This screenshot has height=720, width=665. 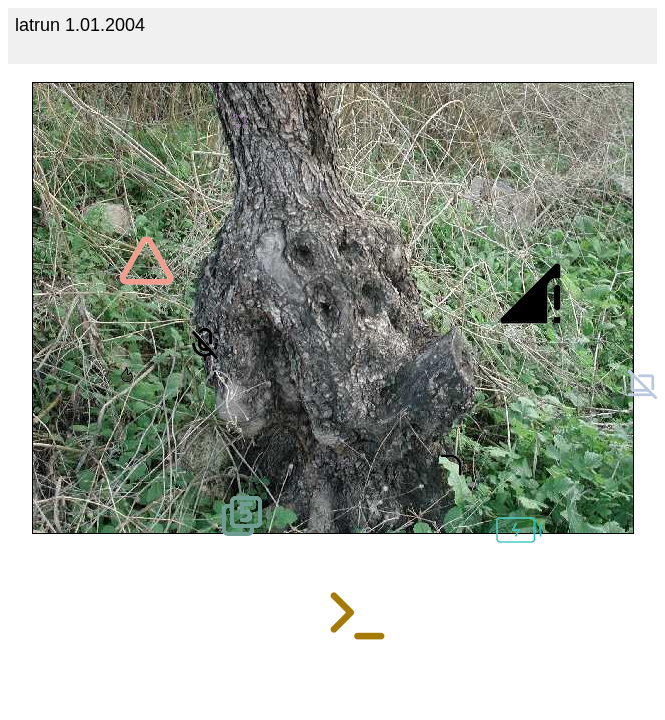 I want to click on compare branches or code versions, so click(x=240, y=121).